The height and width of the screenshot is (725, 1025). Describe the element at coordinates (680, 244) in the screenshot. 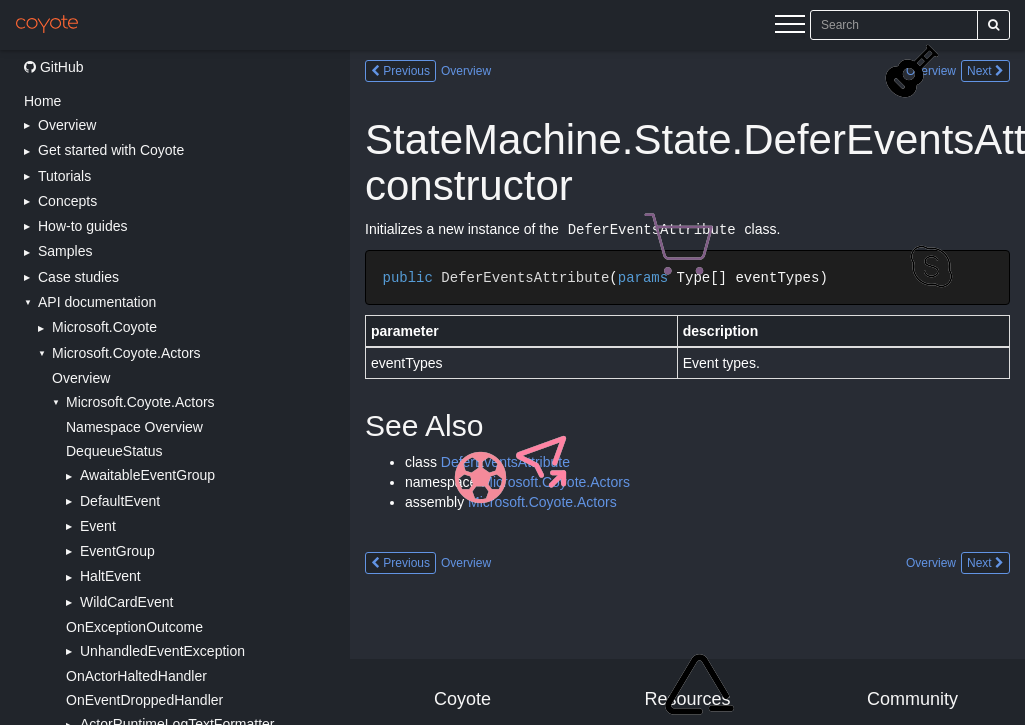

I see `view your shopping cart` at that location.